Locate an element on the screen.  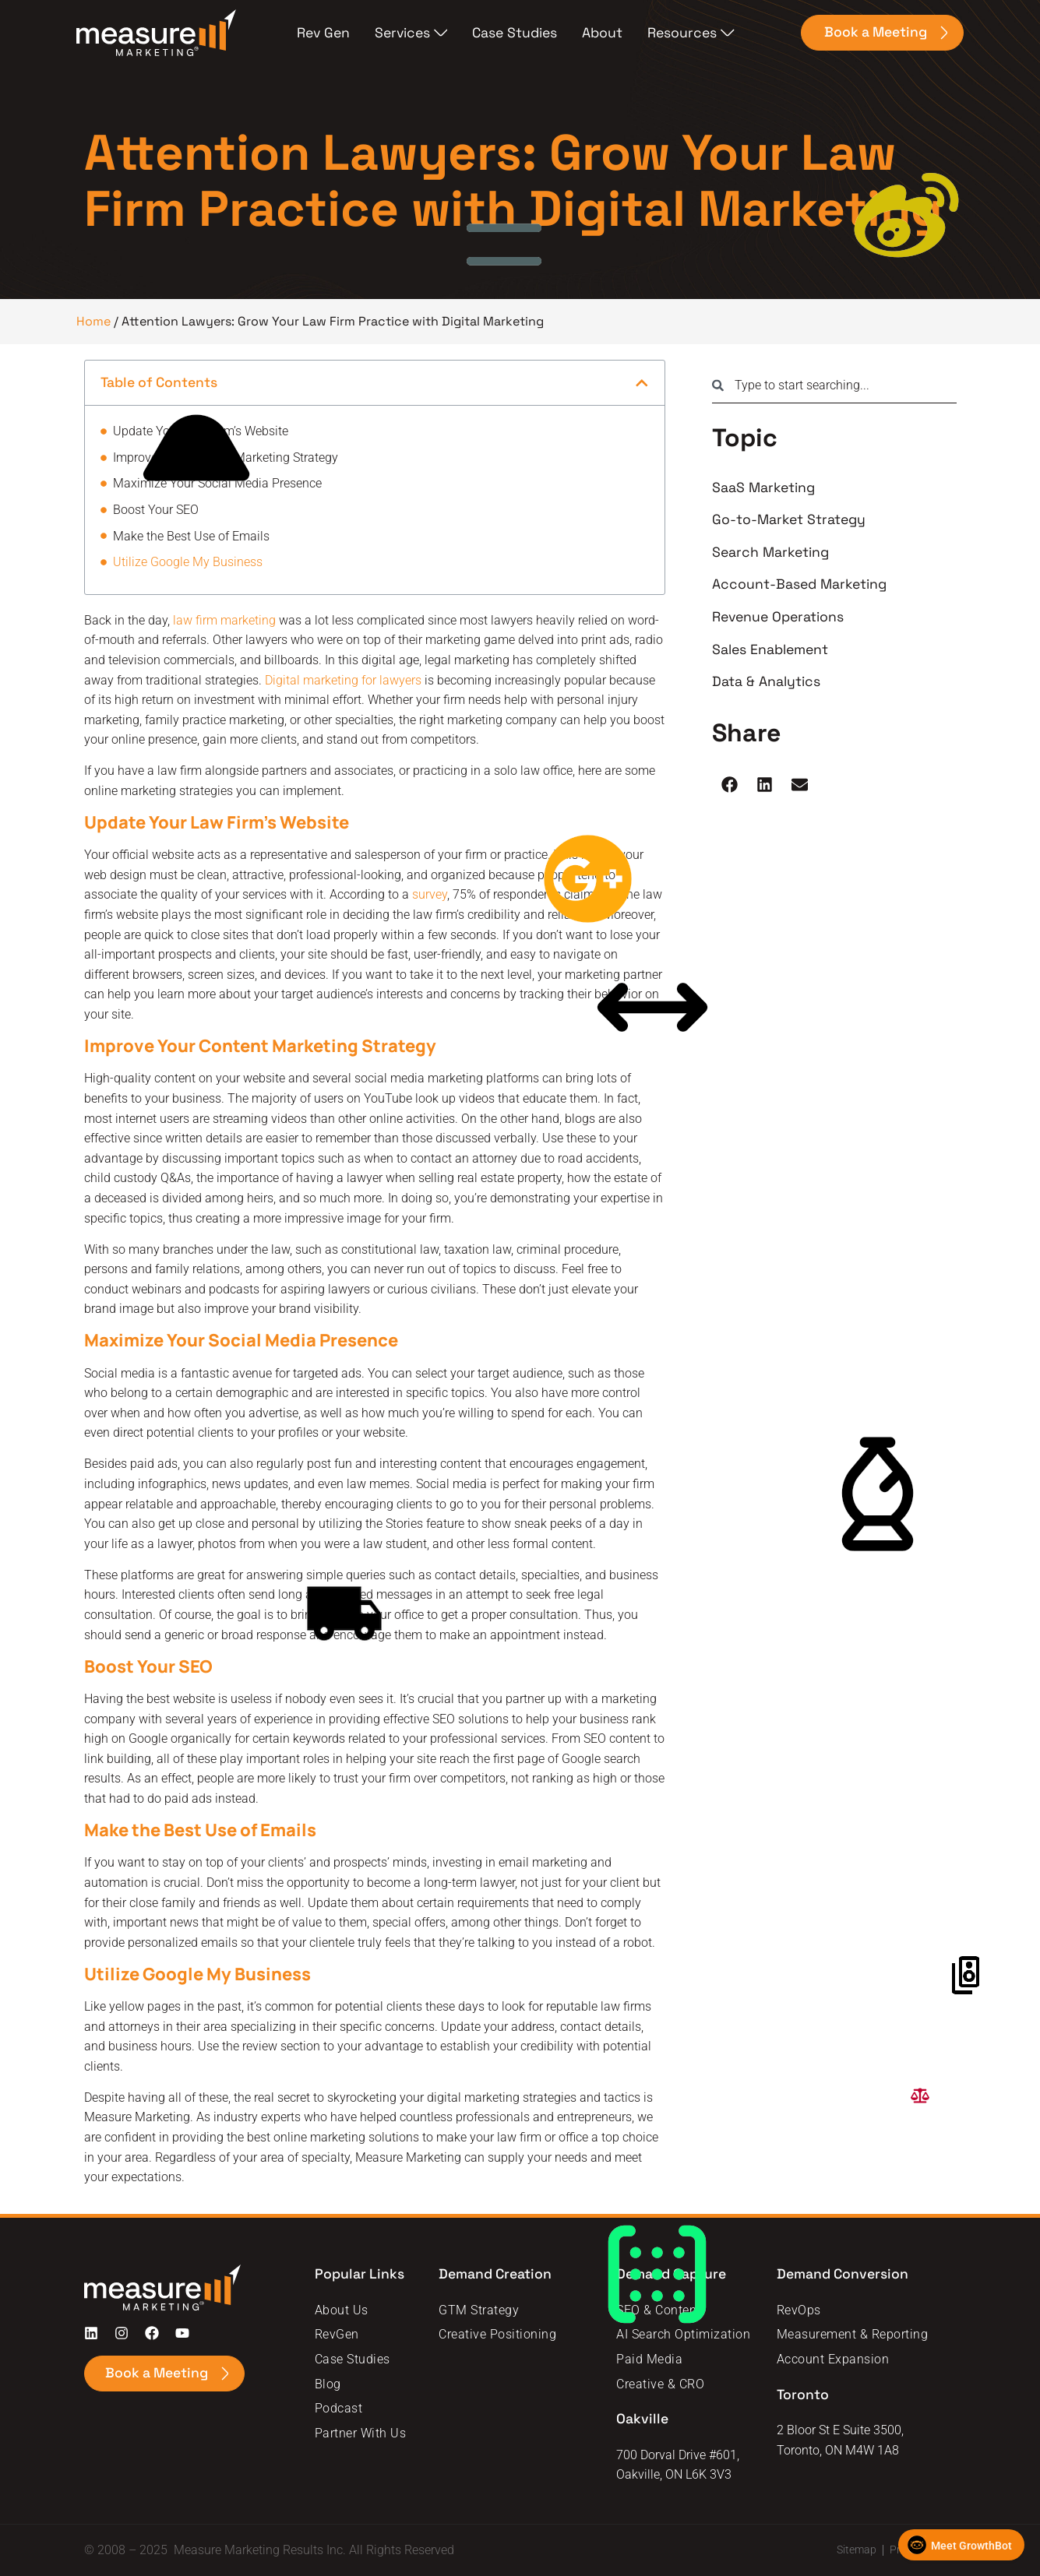
resize or adjust width horizontally is located at coordinates (652, 1007).